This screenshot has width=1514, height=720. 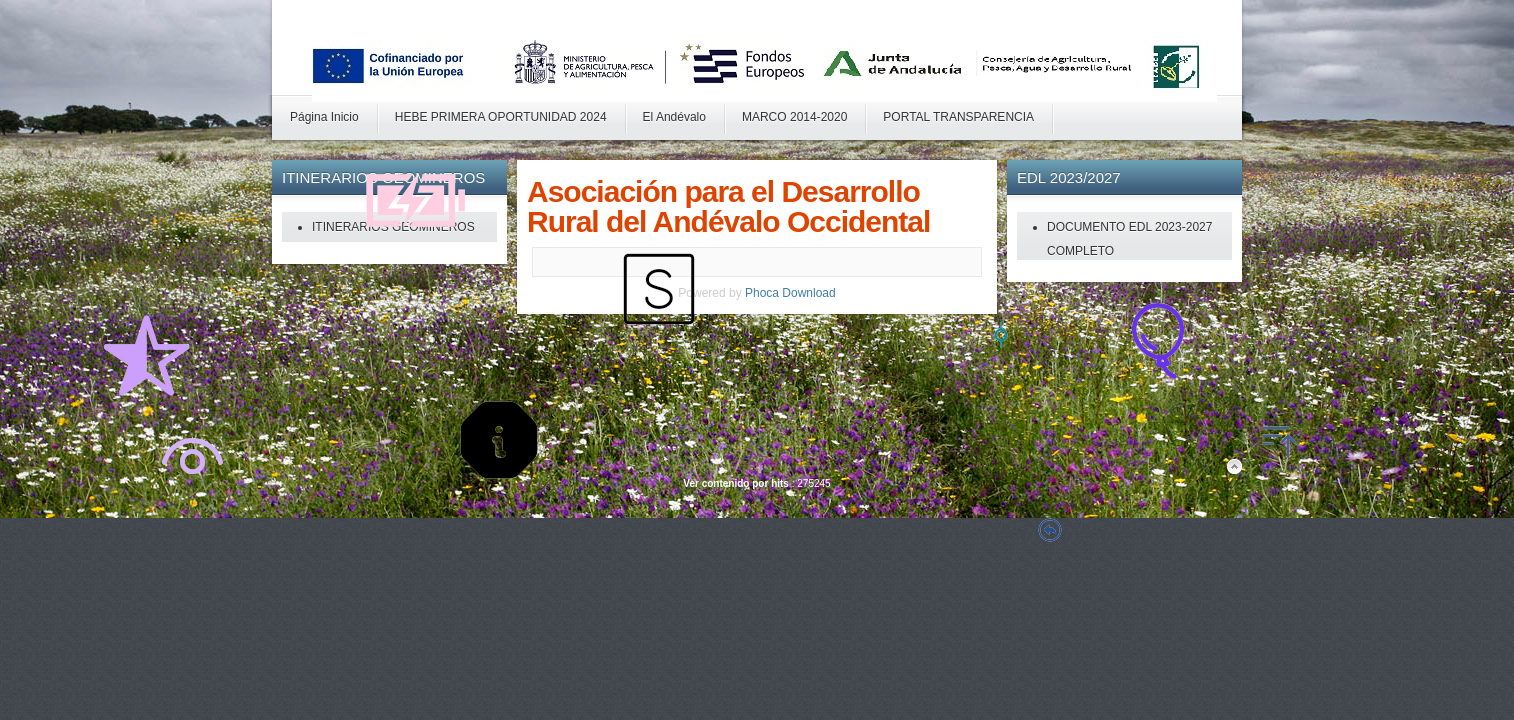 What do you see at coordinates (499, 440) in the screenshot?
I see `view more information or details` at bounding box center [499, 440].